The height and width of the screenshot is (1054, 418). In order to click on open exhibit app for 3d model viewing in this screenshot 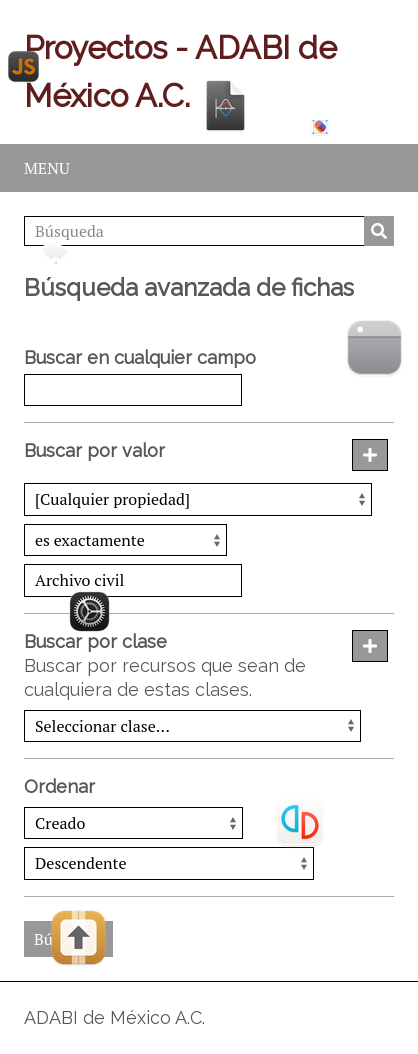, I will do `click(320, 127)`.